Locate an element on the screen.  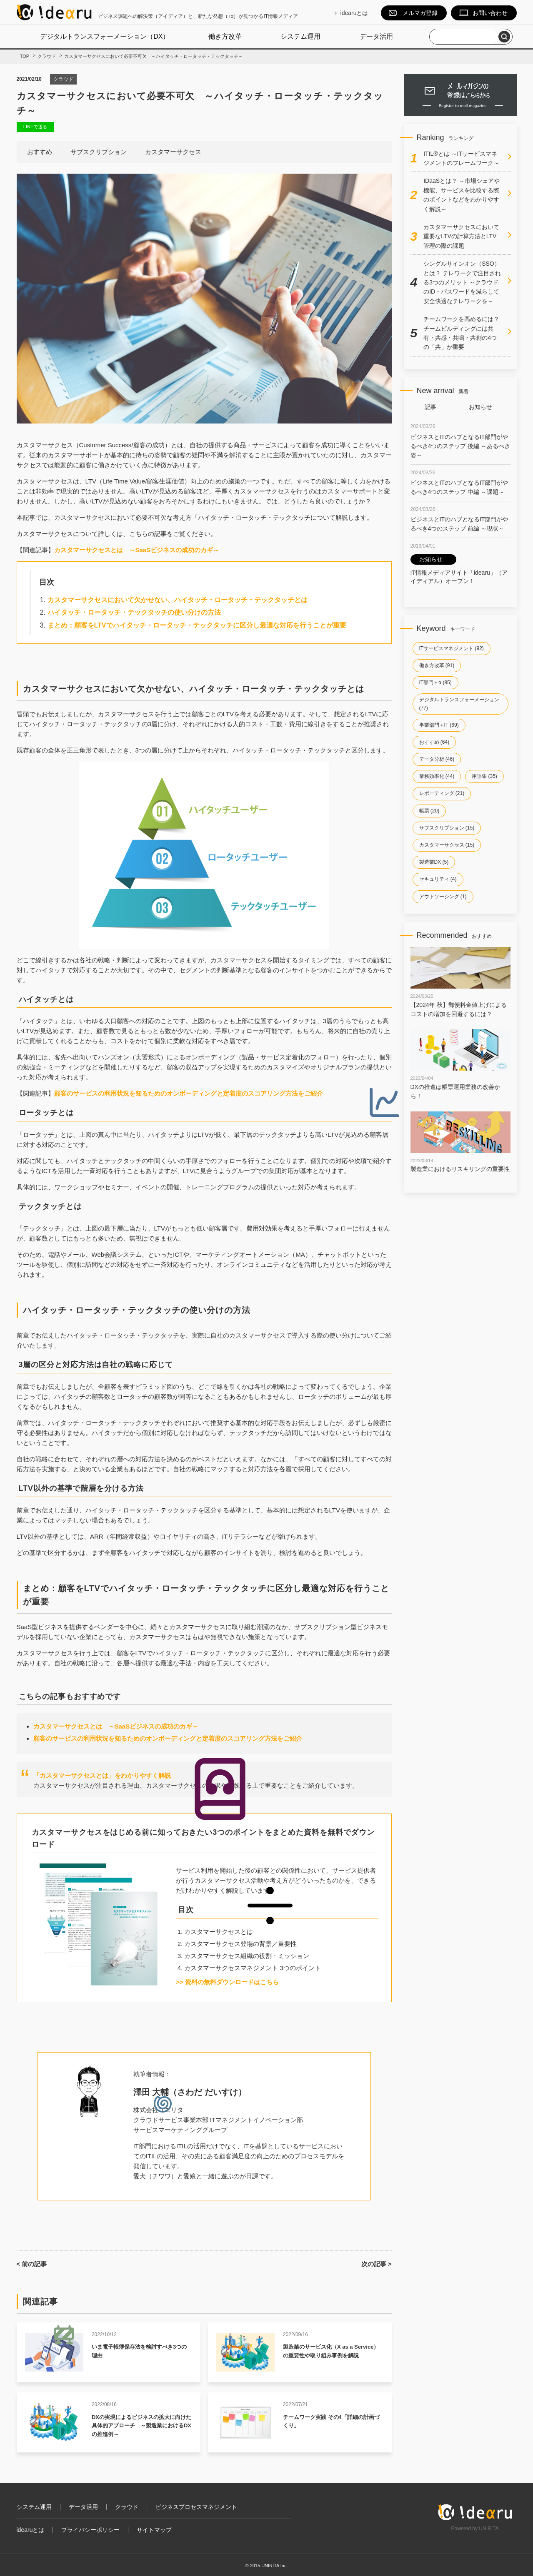
access terminal or command line interface is located at coordinates (163, 2104).